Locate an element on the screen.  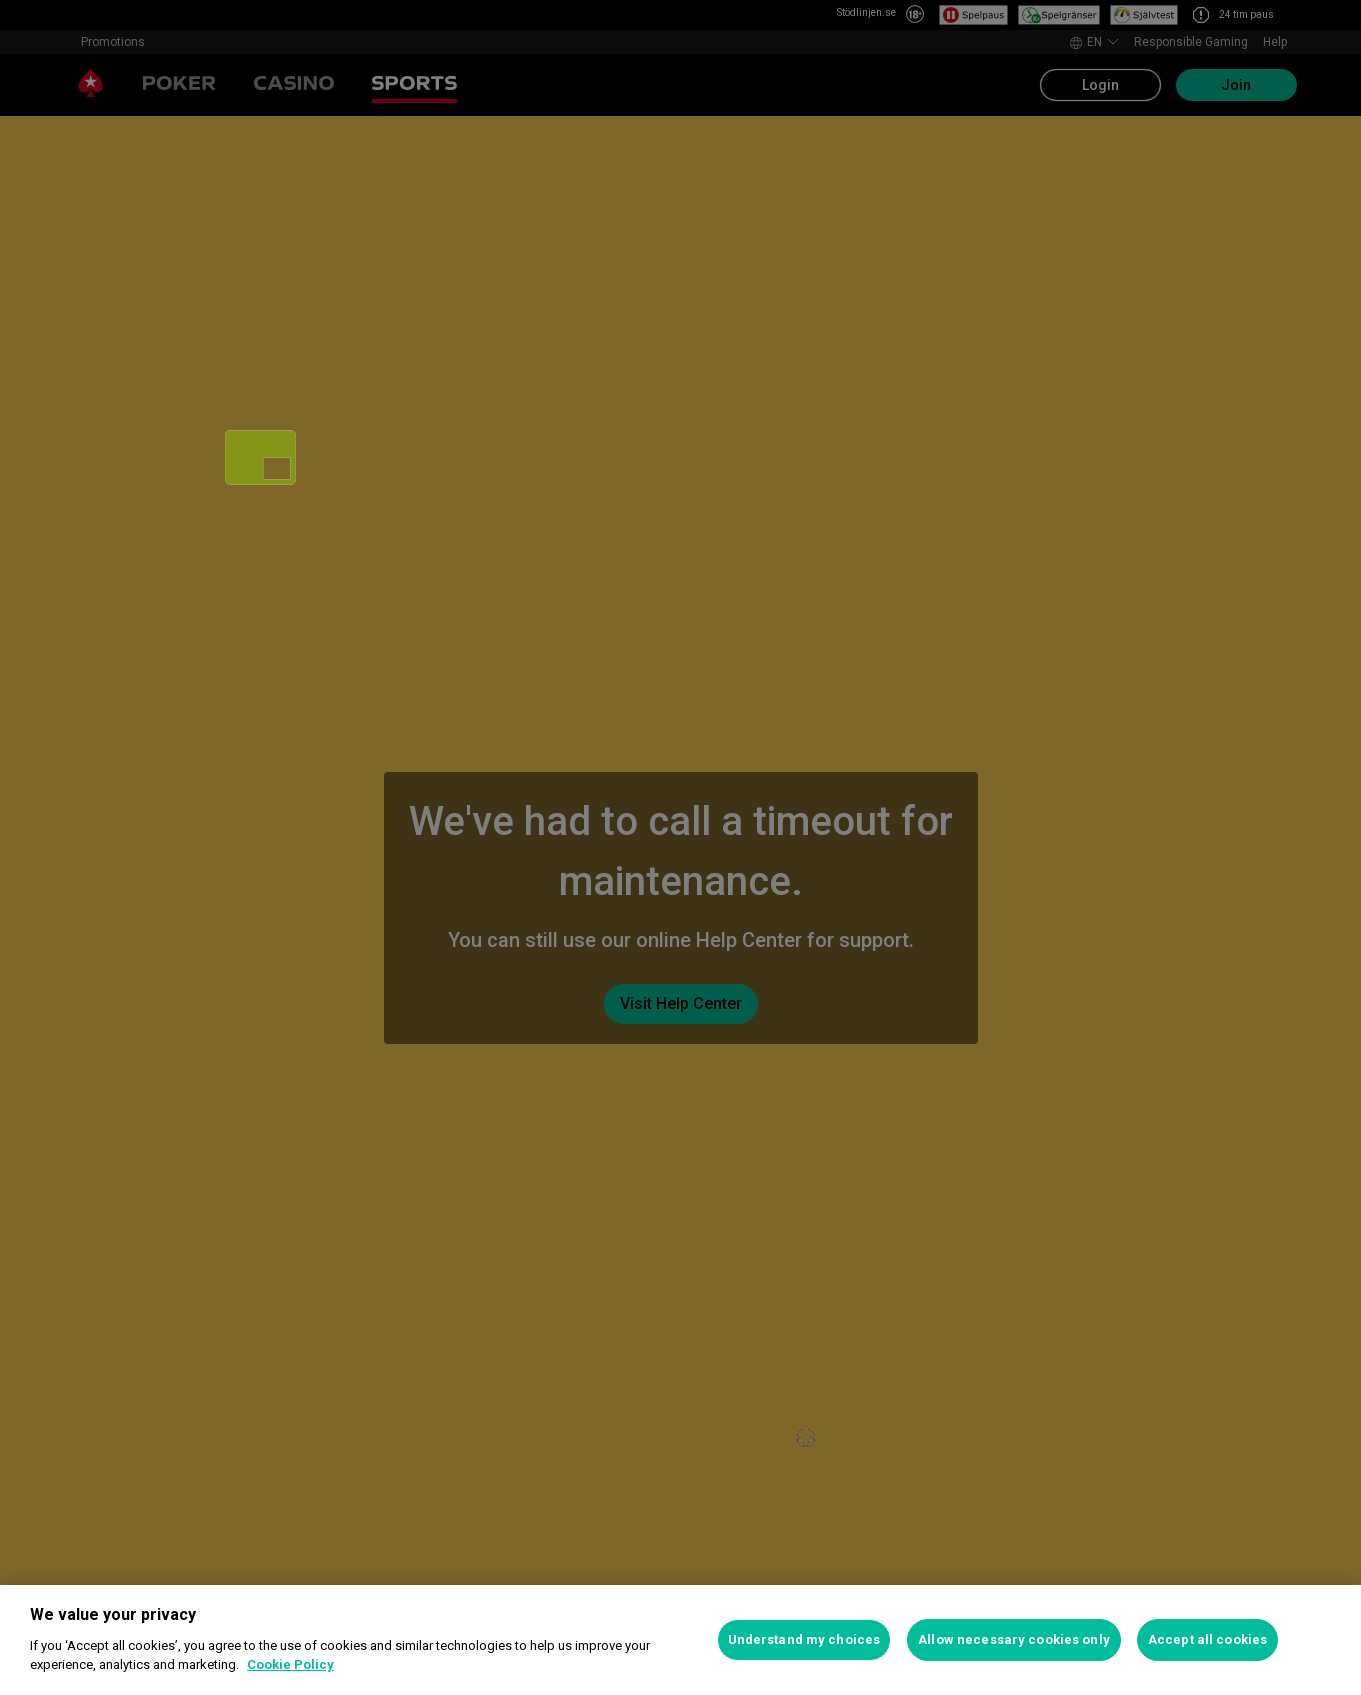
enable picture-in-picture mode is located at coordinates (260, 457).